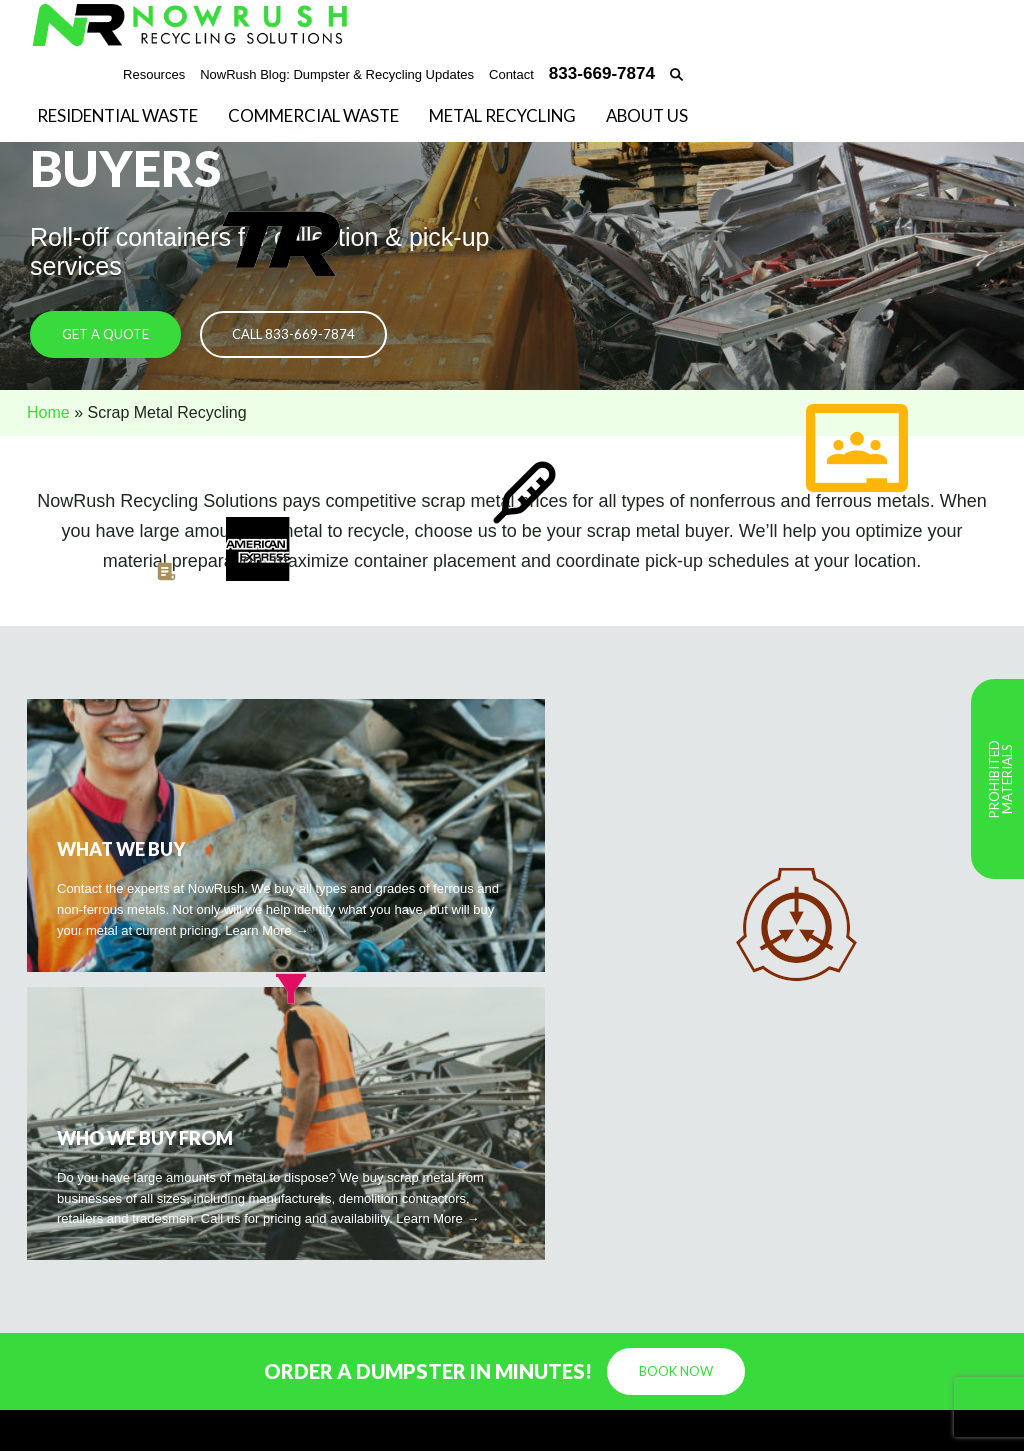  What do you see at coordinates (857, 448) in the screenshot?
I see `open Google Classroom app` at bounding box center [857, 448].